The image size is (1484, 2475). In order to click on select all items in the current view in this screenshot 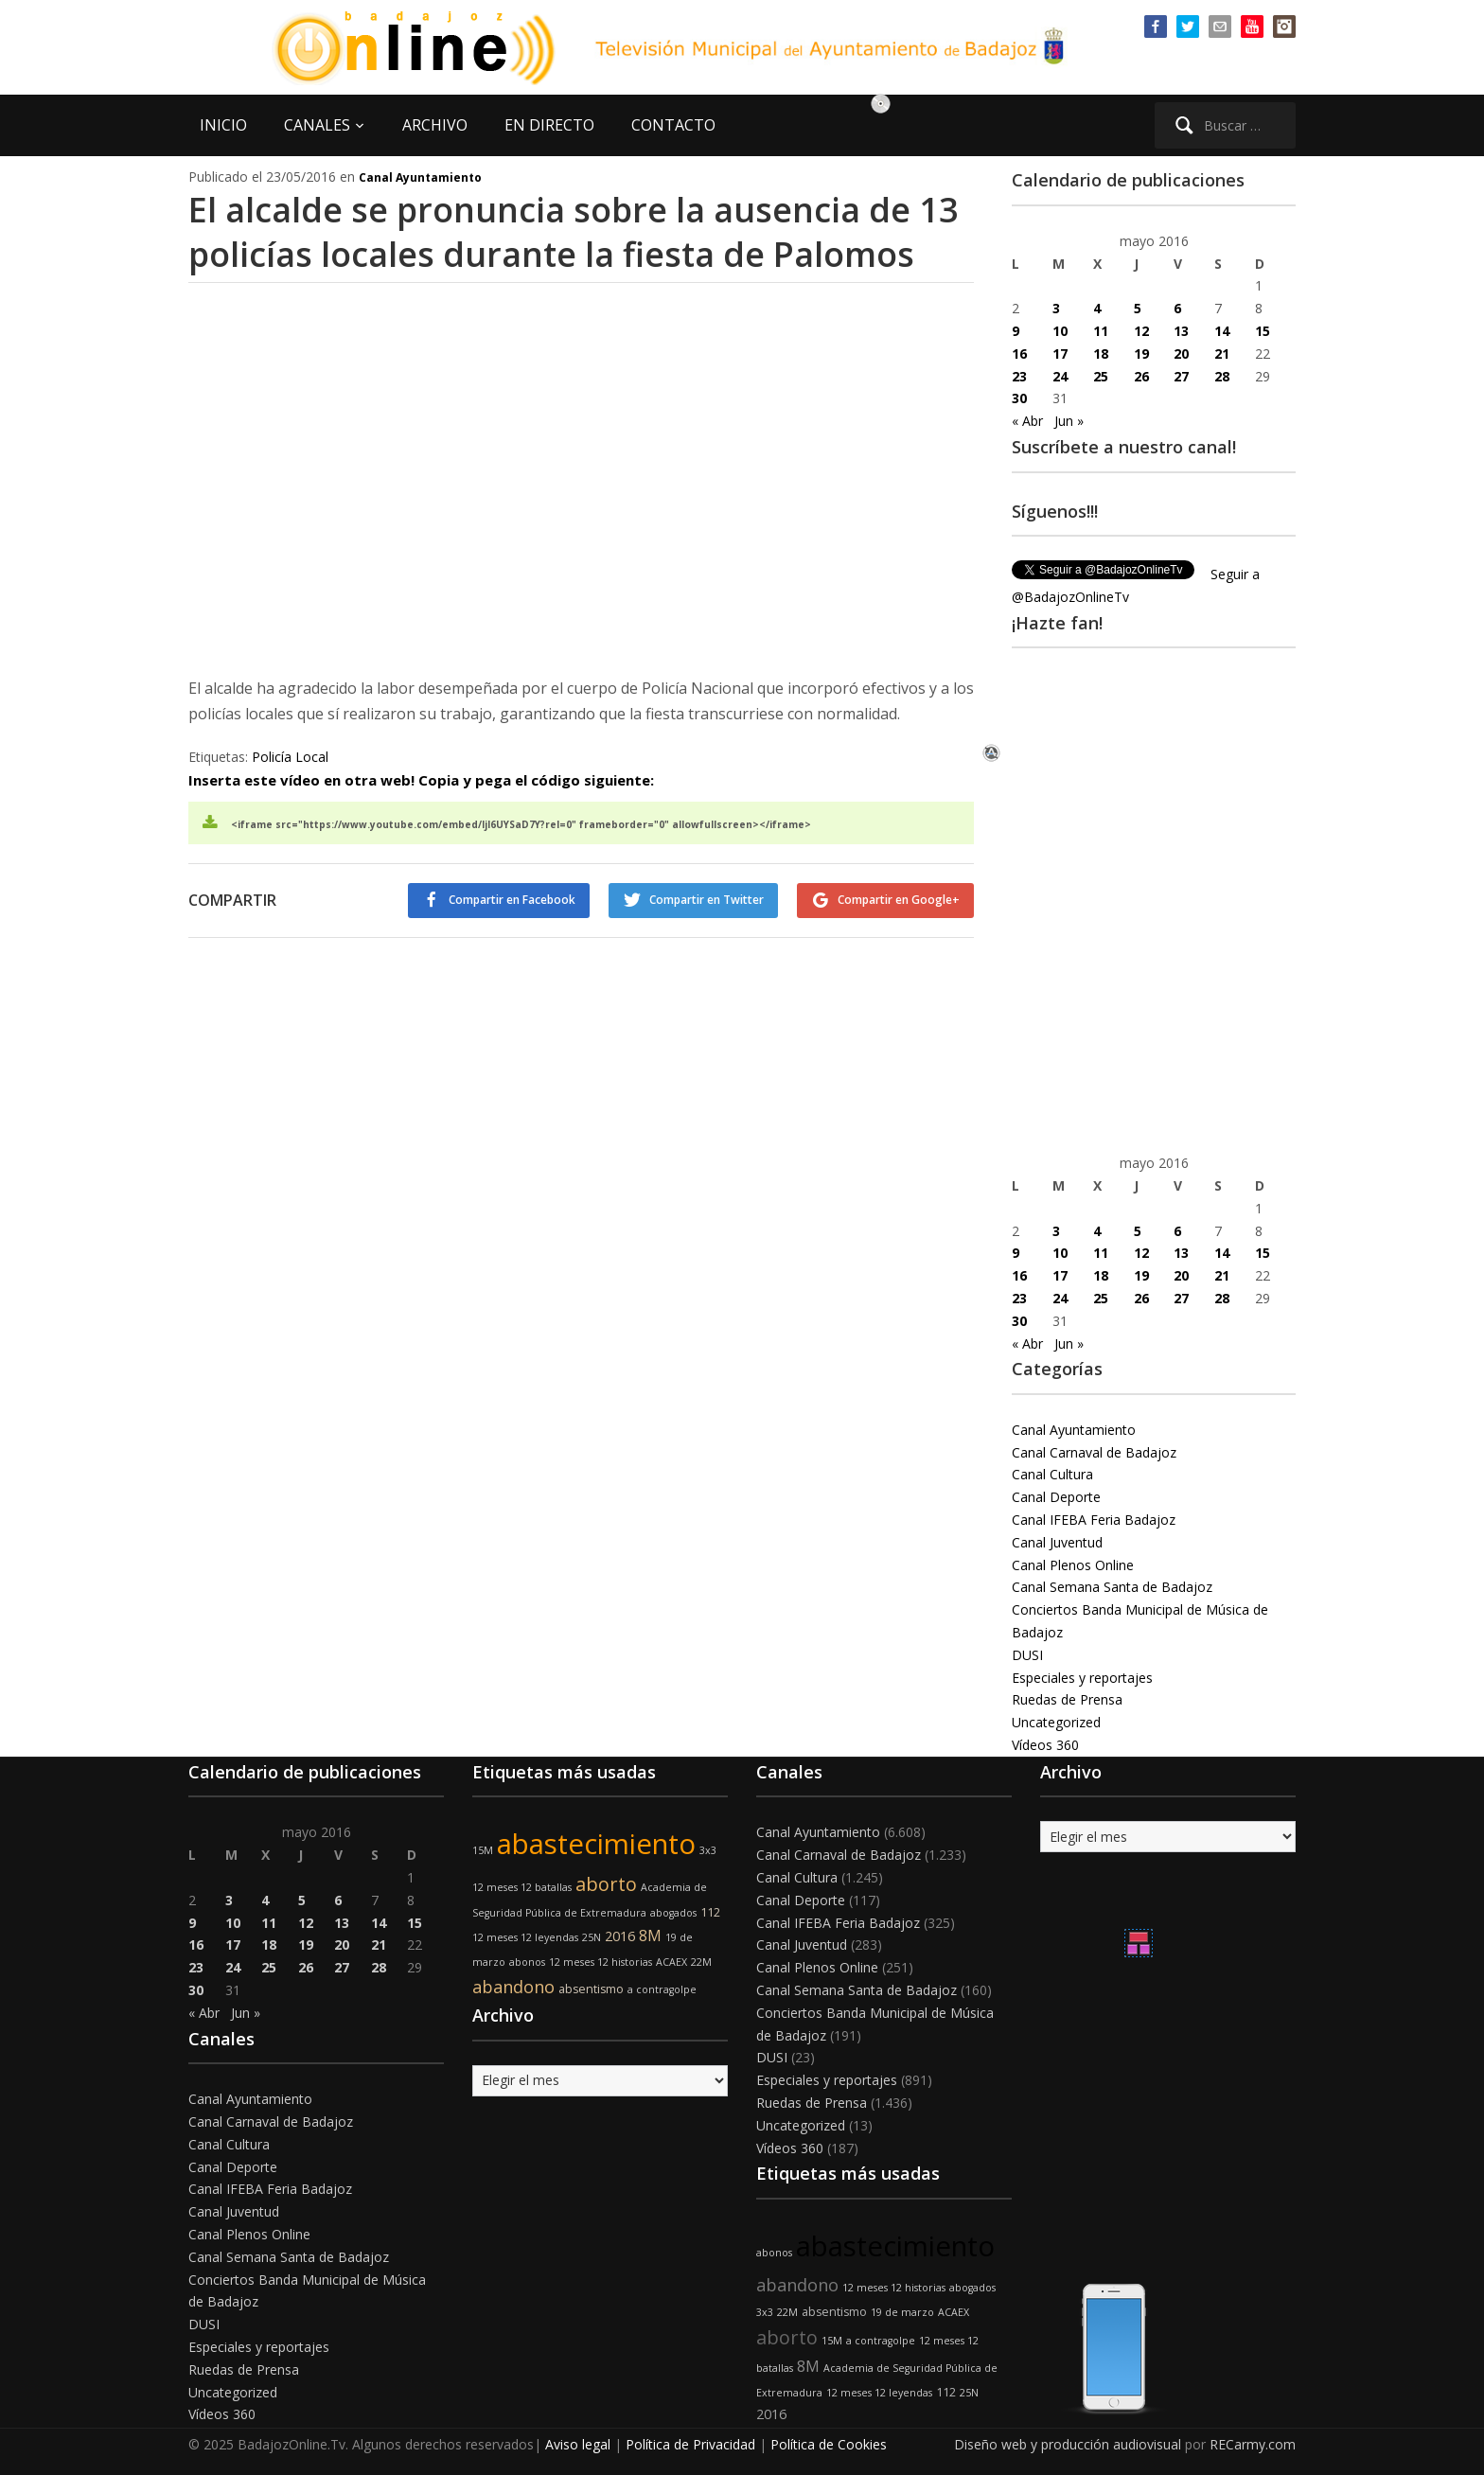, I will do `click(1139, 1943)`.